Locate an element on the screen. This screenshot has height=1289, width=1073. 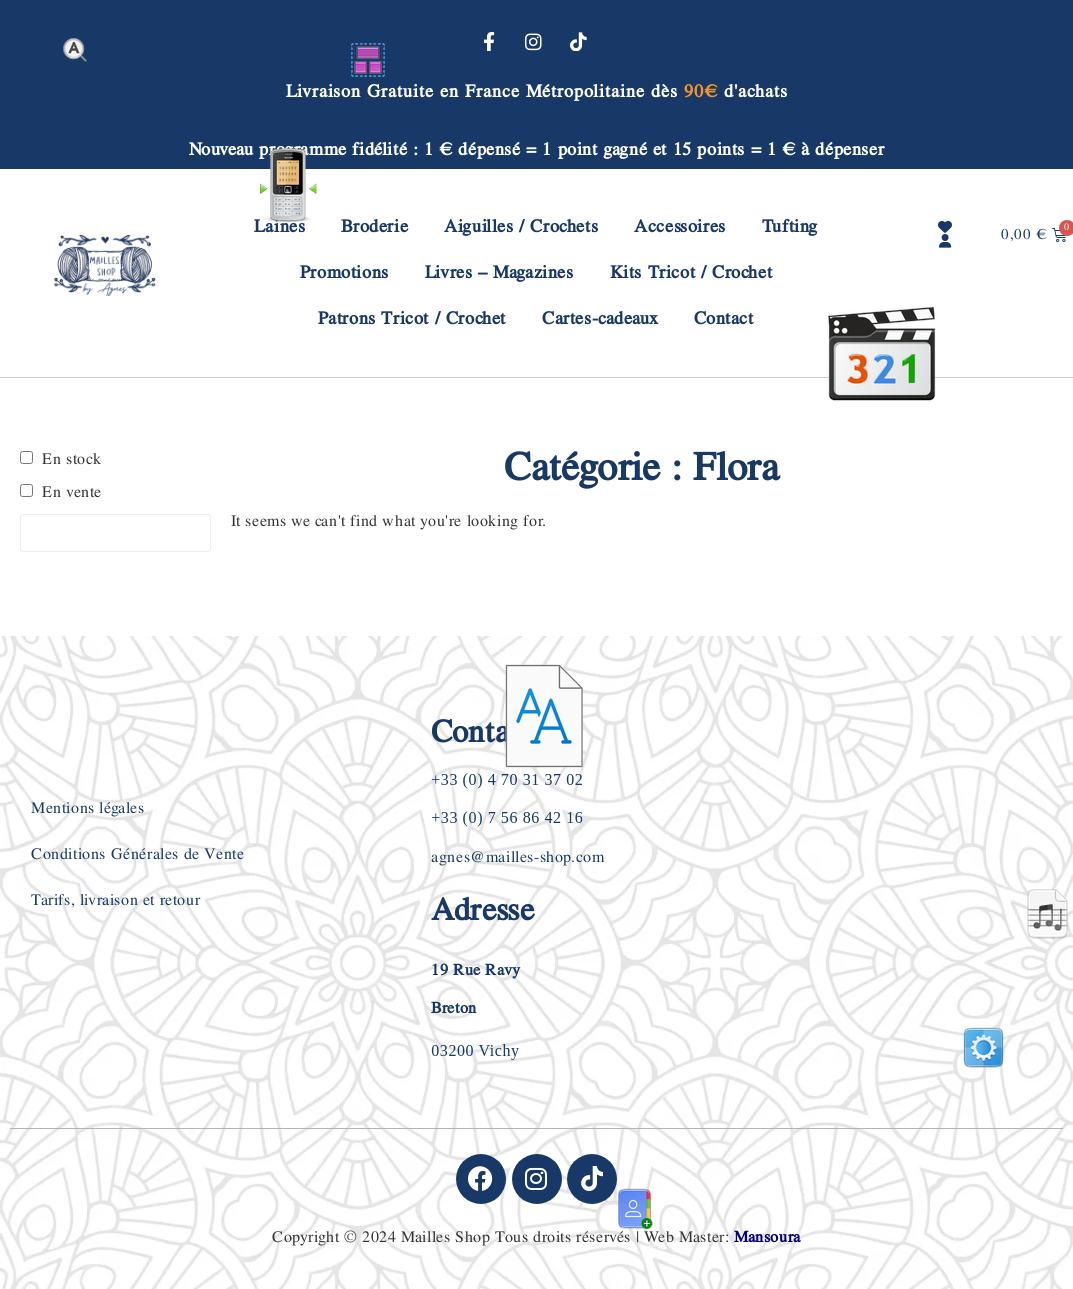
an eMelody ringtone file is located at coordinates (1047, 913).